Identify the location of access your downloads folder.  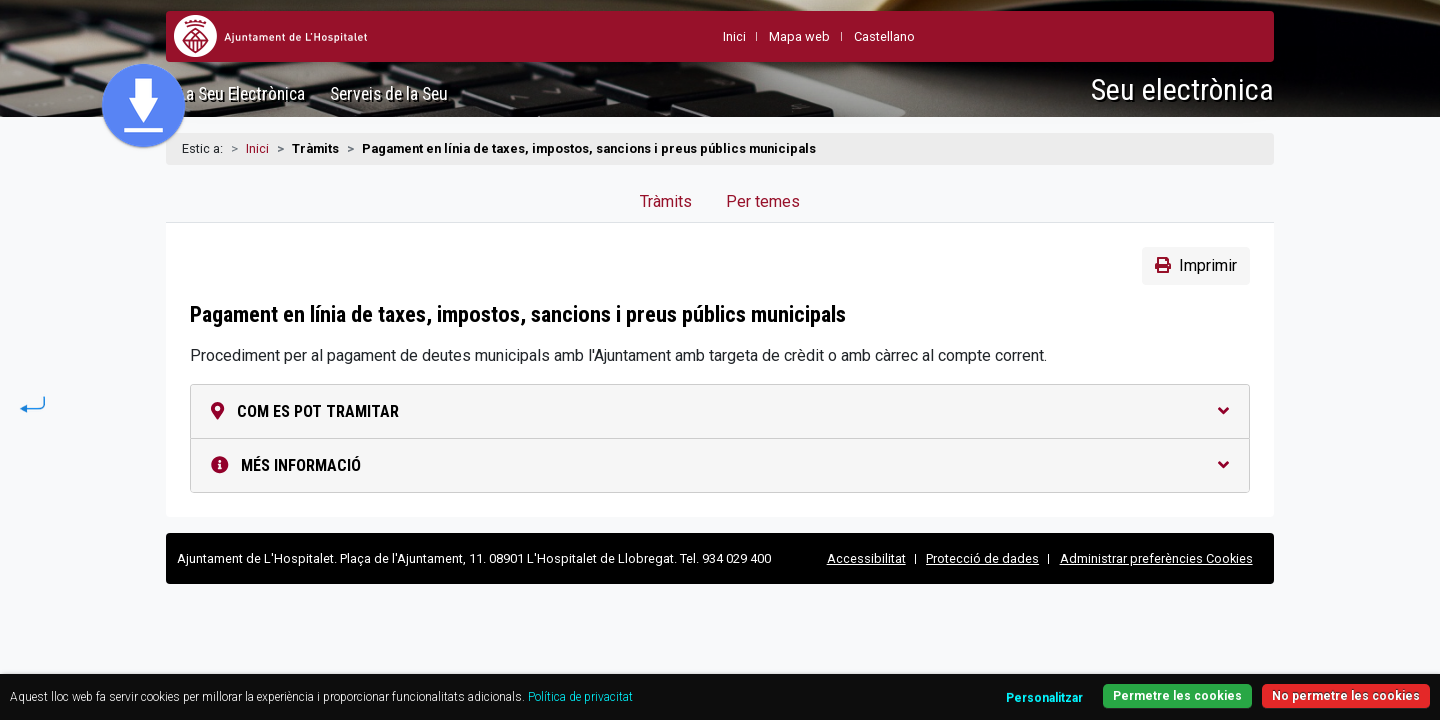
(143, 105).